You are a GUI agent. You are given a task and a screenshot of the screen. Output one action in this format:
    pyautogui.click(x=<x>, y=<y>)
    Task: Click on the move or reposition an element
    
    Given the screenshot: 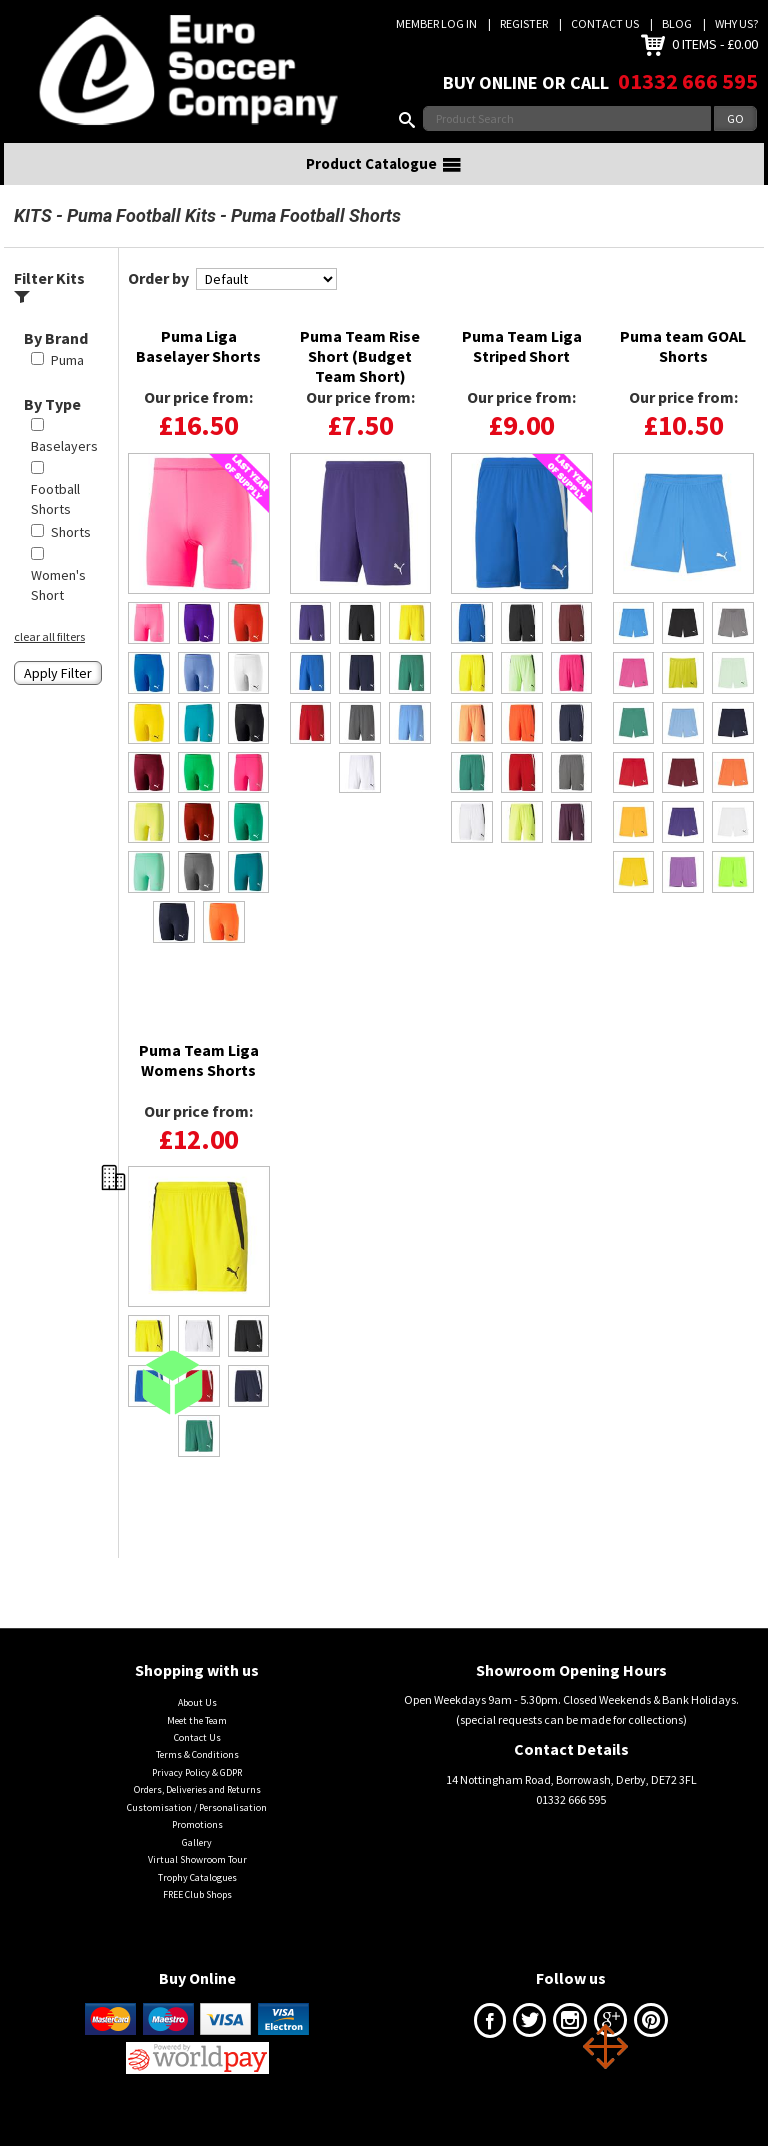 What is the action you would take?
    pyautogui.click(x=605, y=2046)
    